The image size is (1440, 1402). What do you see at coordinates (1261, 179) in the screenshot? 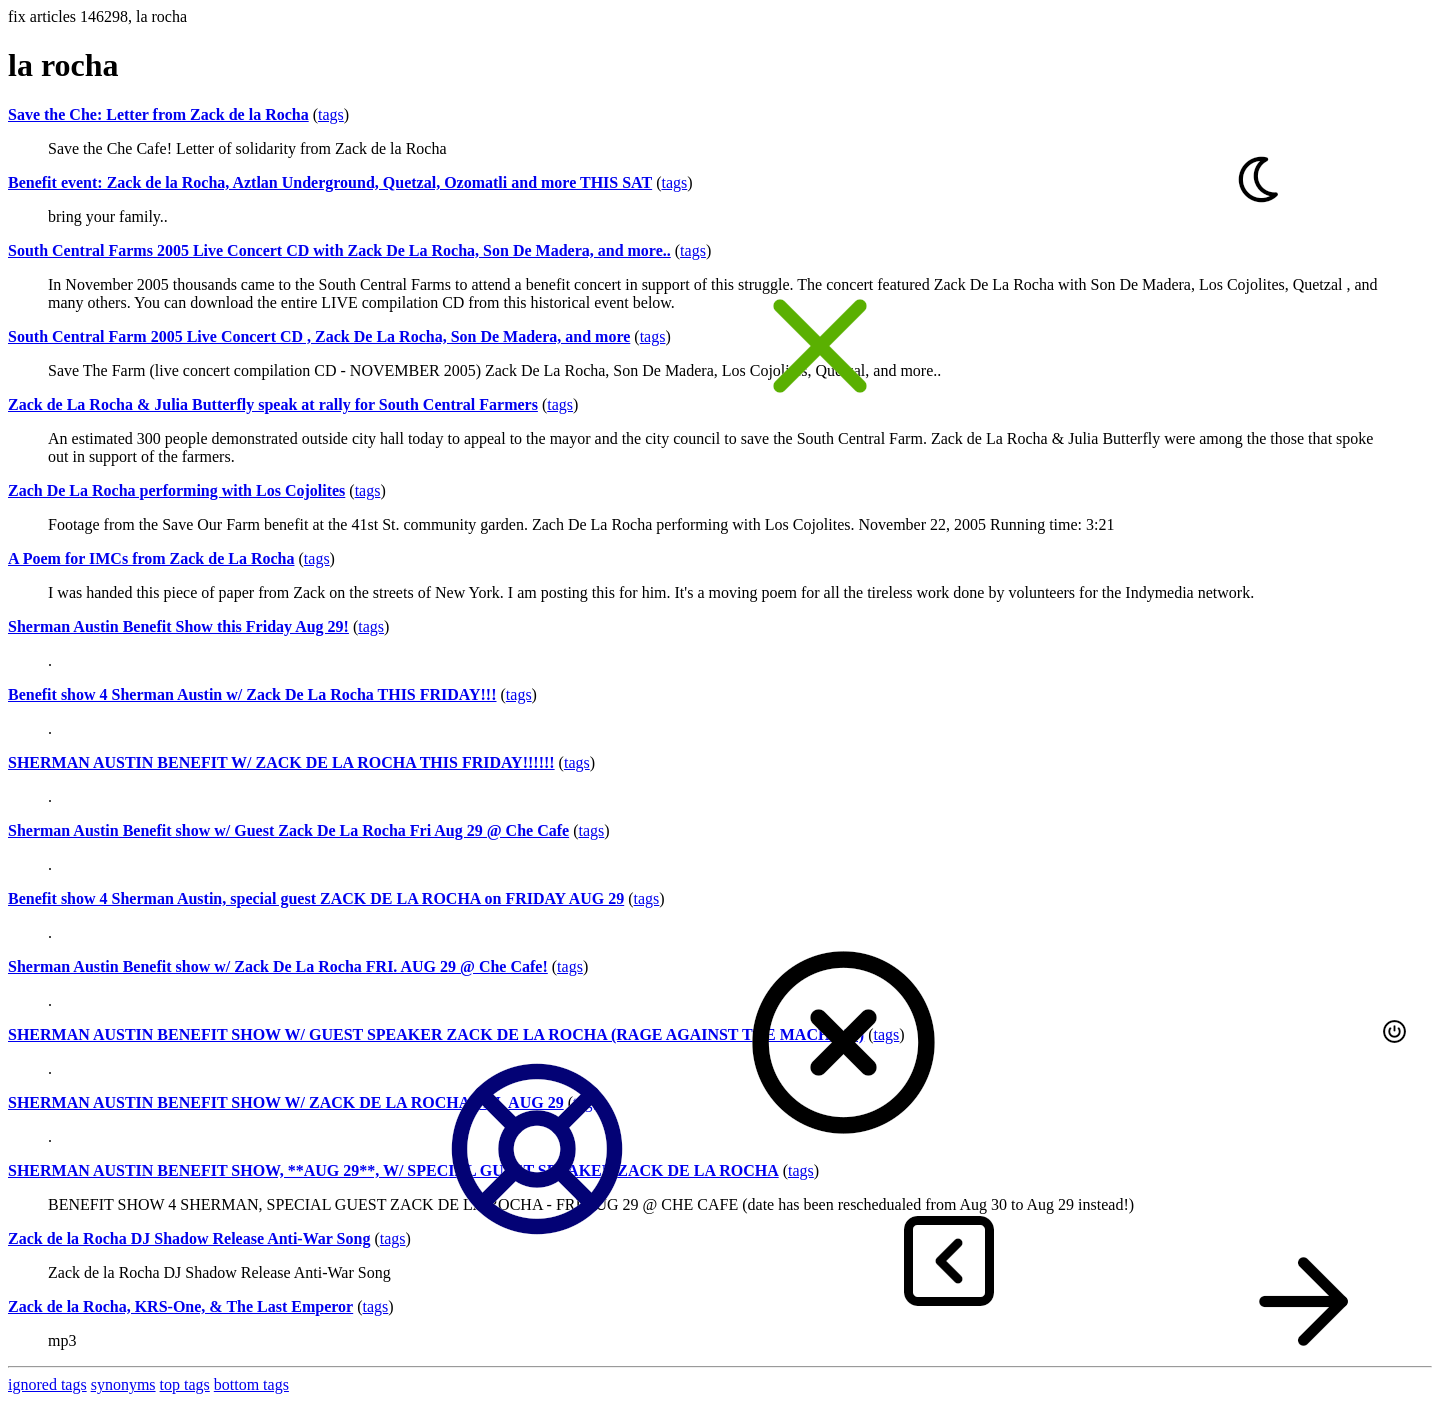
I see `toggle dark mode` at bounding box center [1261, 179].